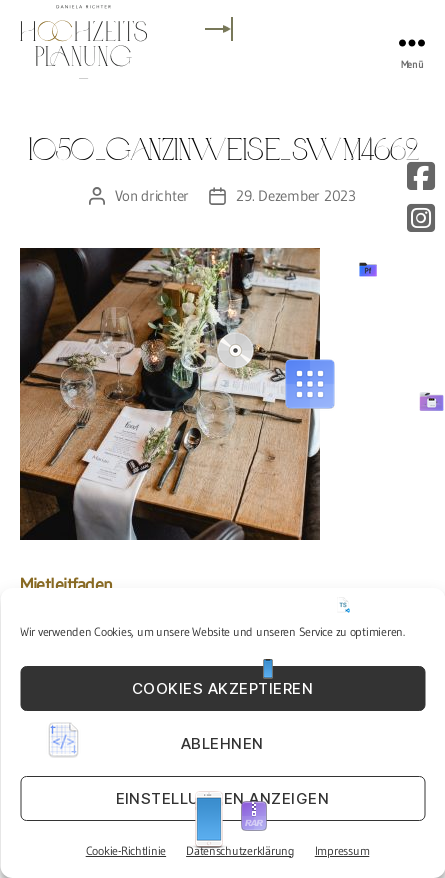  Describe the element at coordinates (254, 816) in the screenshot. I see `a compressed RAR archive file` at that location.